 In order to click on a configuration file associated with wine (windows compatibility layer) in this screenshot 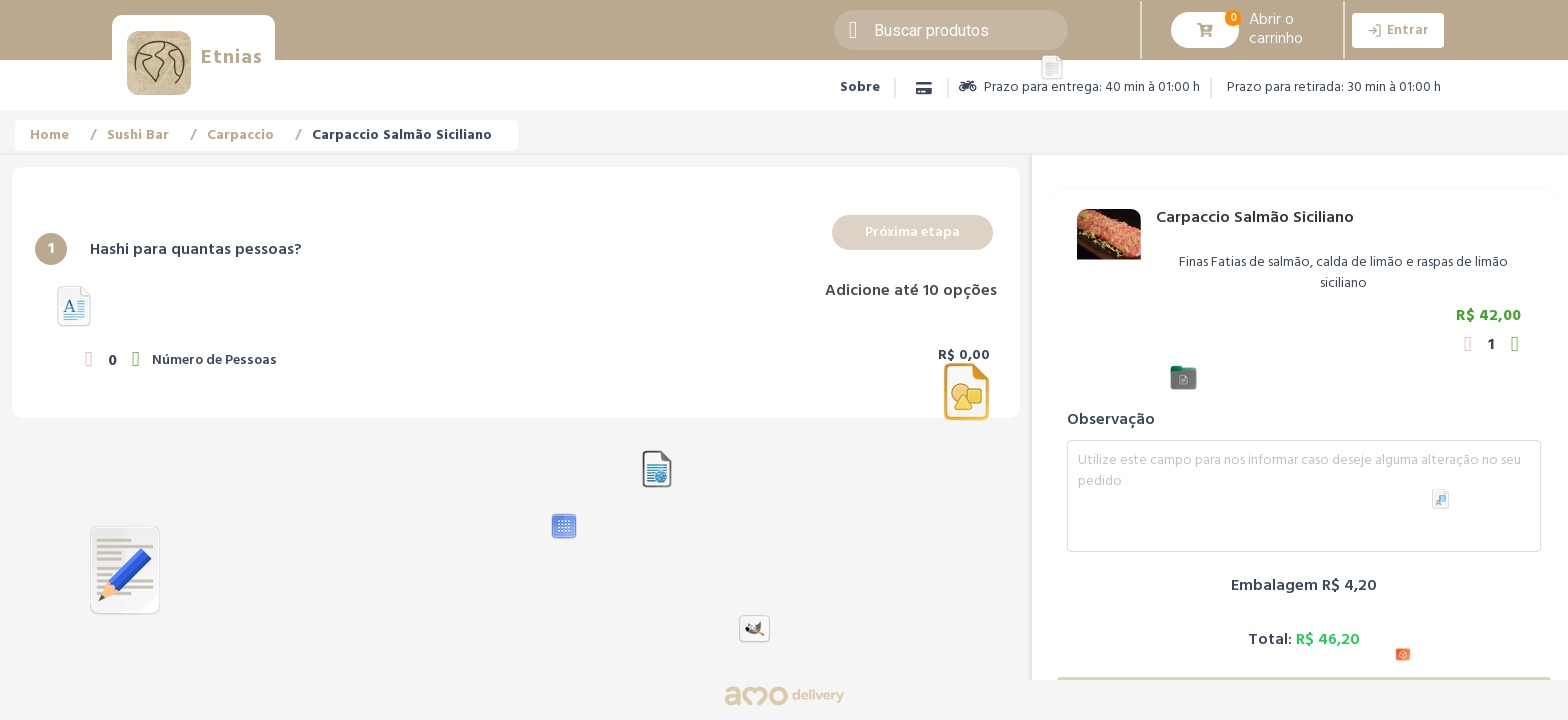, I will do `click(1052, 67)`.